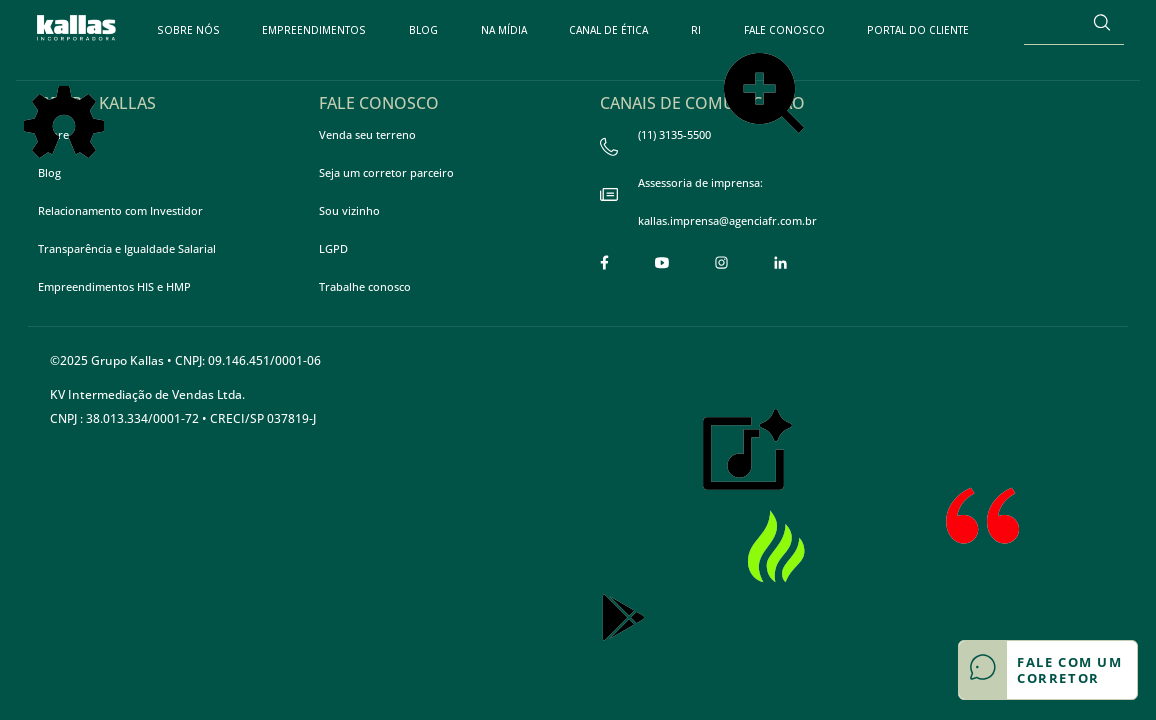  I want to click on zoom in on content, so click(763, 92).